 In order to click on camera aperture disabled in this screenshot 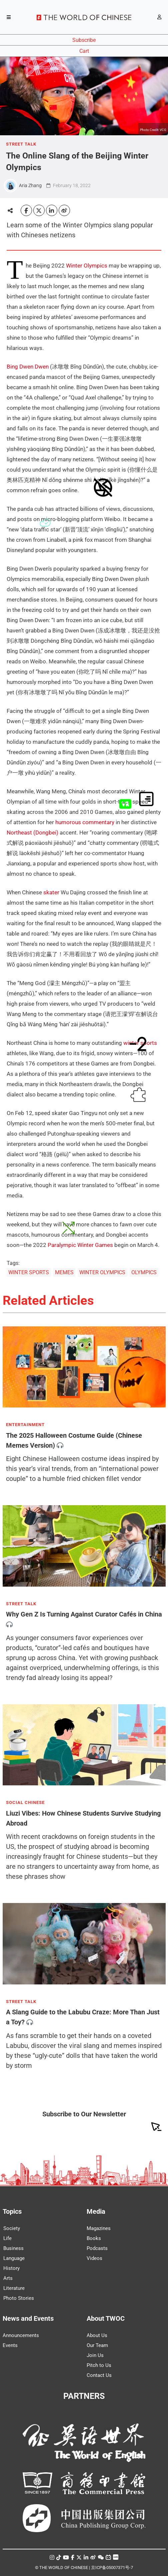, I will do `click(103, 488)`.